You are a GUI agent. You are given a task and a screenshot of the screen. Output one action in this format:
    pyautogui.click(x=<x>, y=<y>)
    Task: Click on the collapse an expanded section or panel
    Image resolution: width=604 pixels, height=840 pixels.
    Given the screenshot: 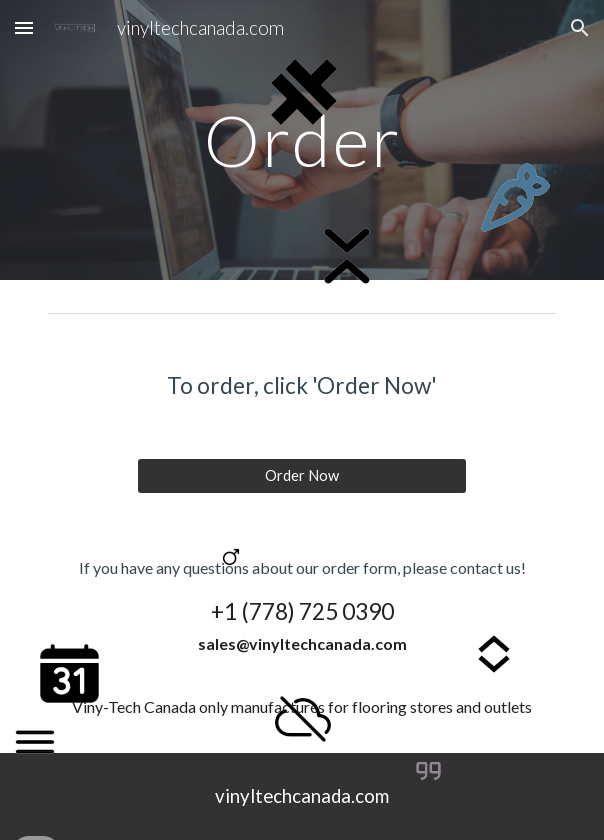 What is the action you would take?
    pyautogui.click(x=347, y=256)
    